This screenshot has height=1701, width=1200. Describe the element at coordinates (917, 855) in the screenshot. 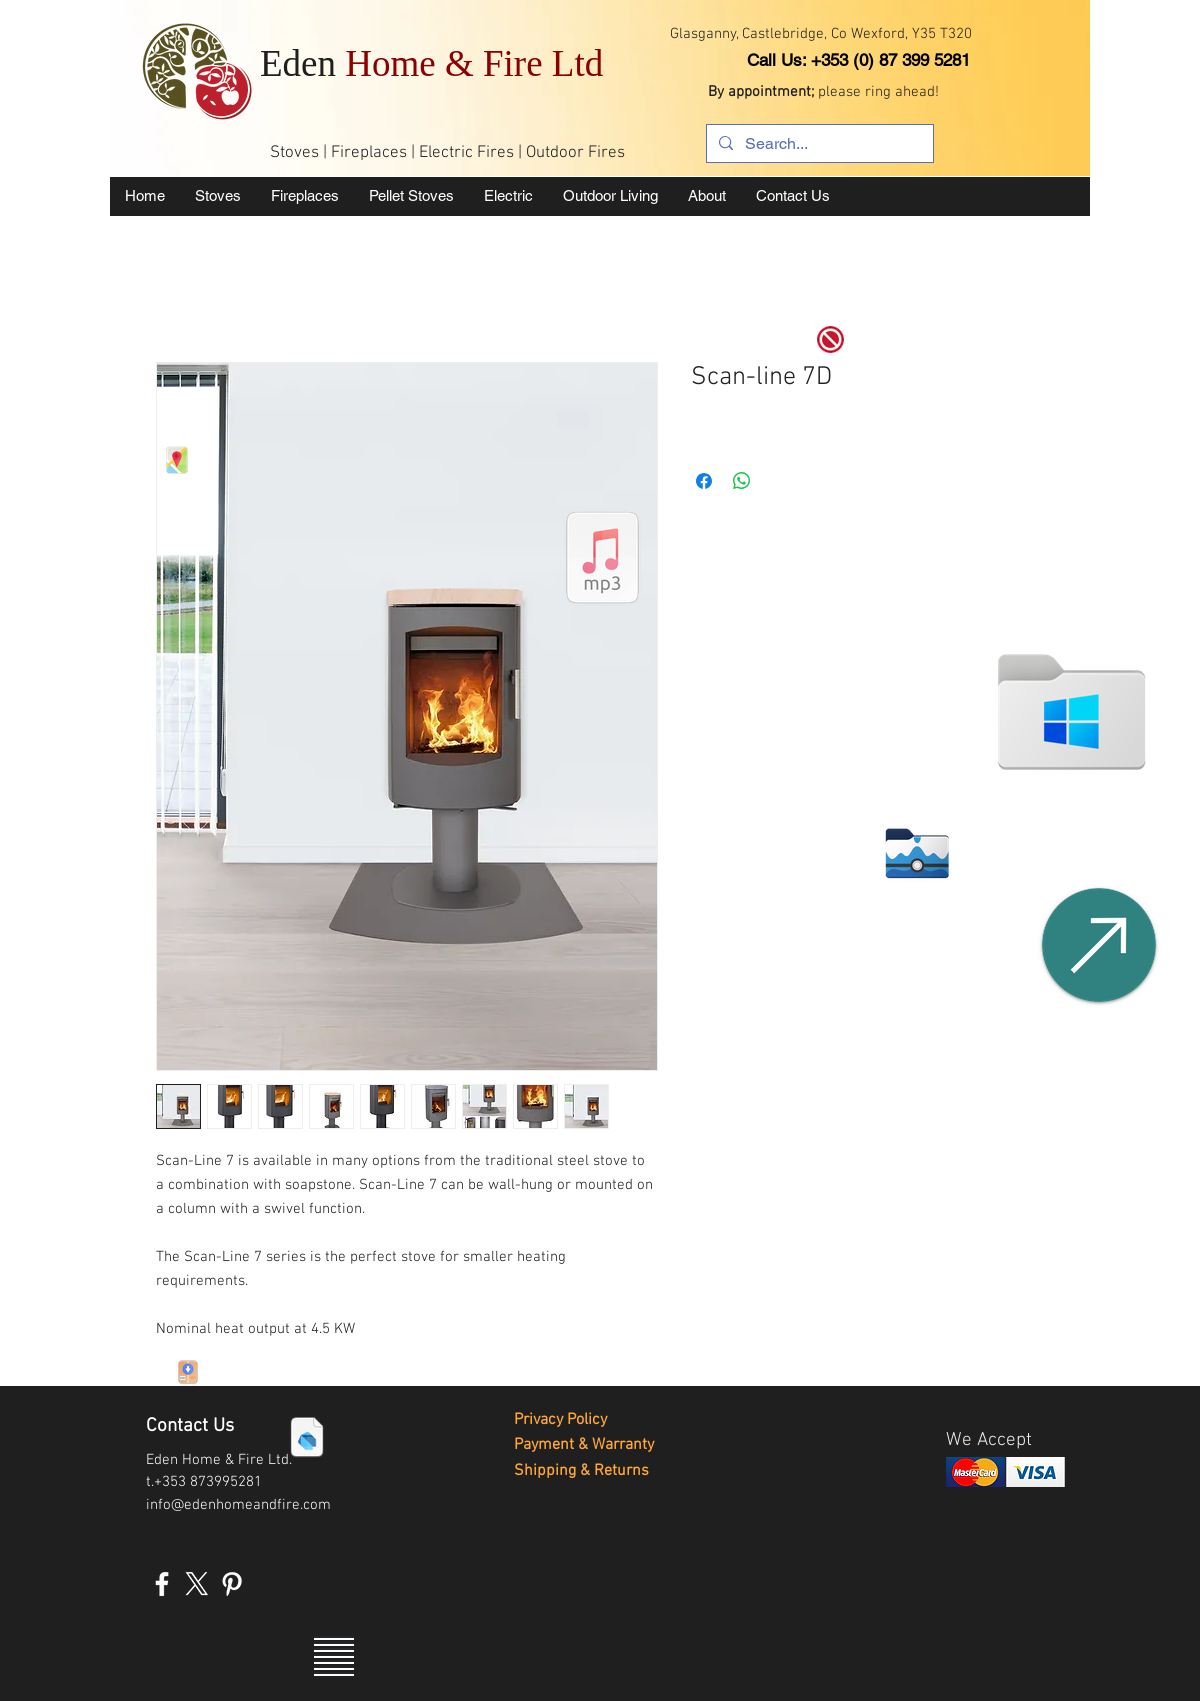

I see `folder for pokémon dive ball themed content` at that location.